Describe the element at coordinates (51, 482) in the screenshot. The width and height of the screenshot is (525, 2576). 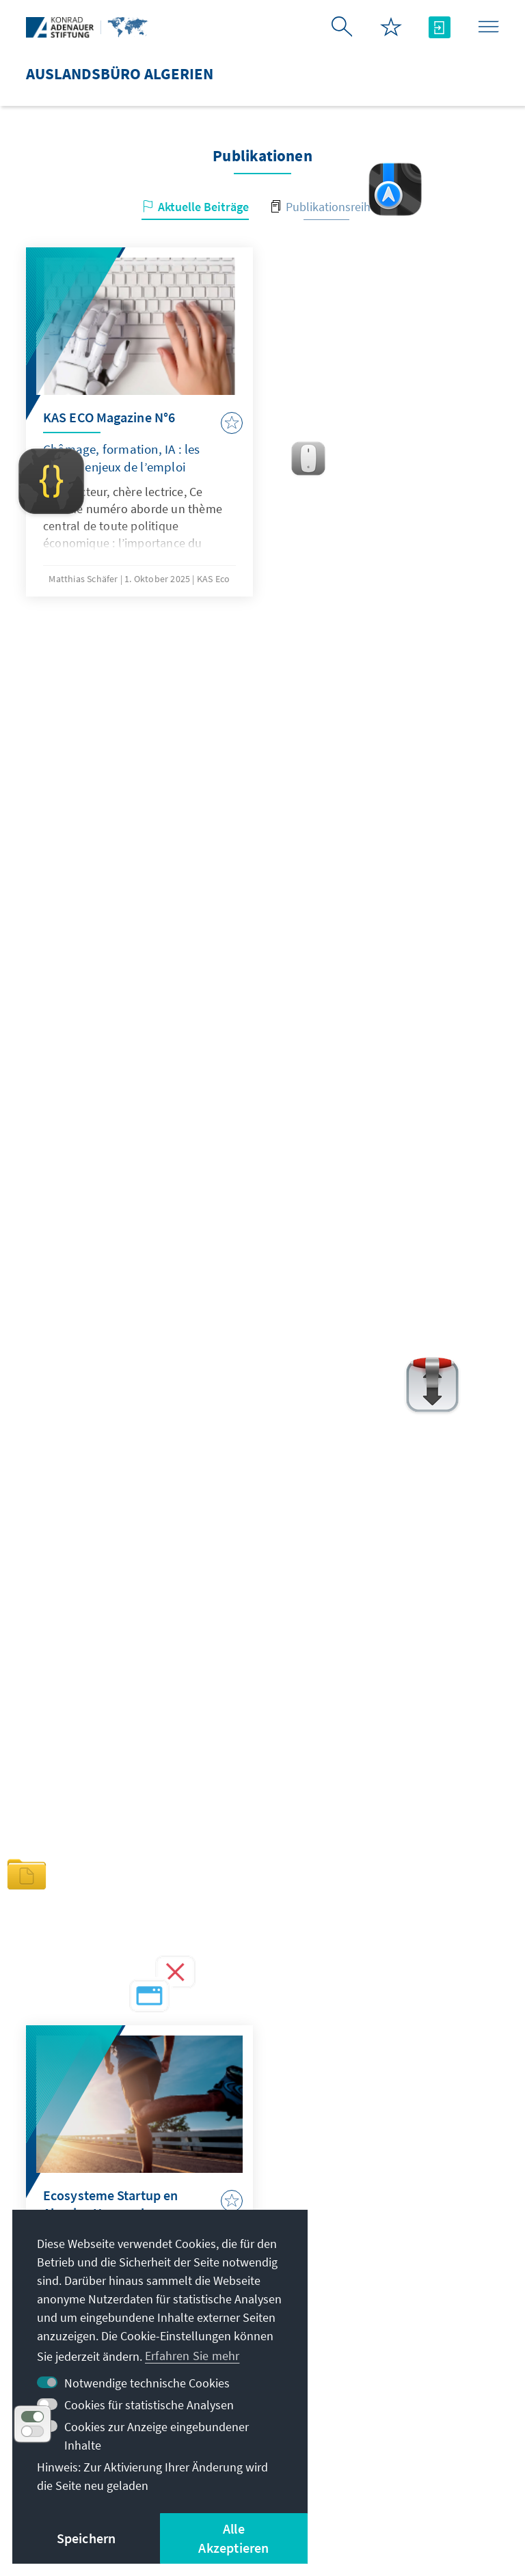
I see `access stylesheet preferences for web browser` at that location.